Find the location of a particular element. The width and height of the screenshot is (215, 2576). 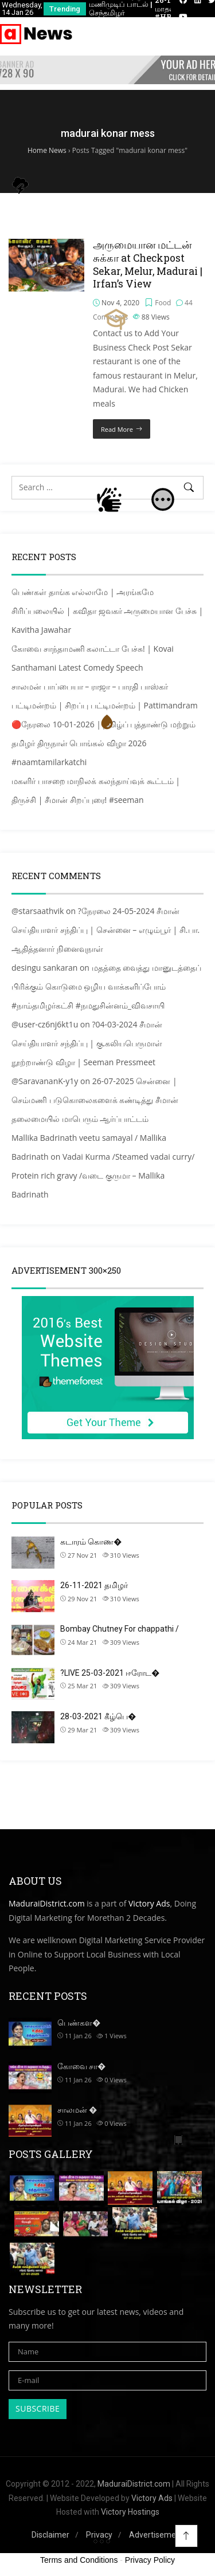

access education or learning resources is located at coordinates (116, 318).